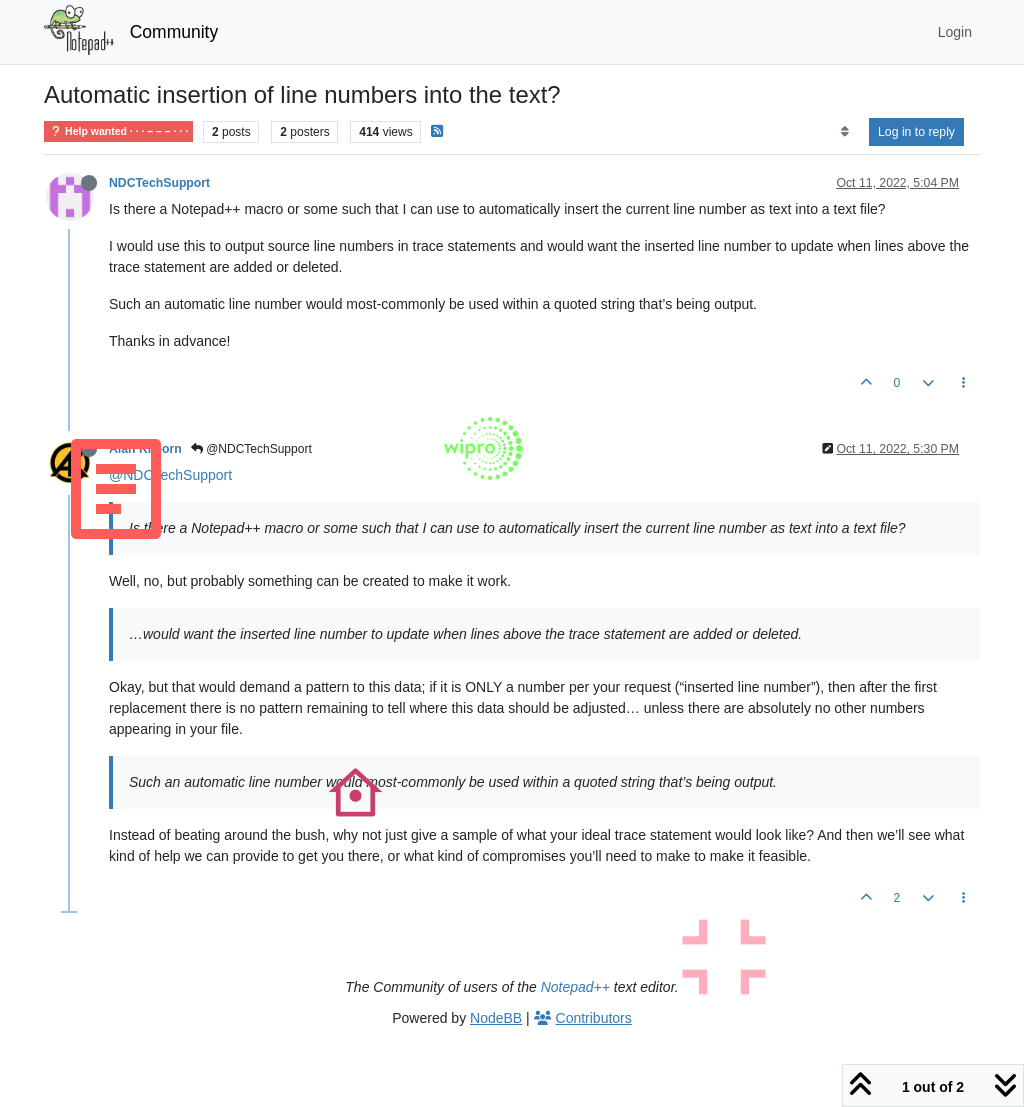 The width and height of the screenshot is (1024, 1107). Describe the element at coordinates (483, 448) in the screenshot. I see `visit the Wipro website or services` at that location.